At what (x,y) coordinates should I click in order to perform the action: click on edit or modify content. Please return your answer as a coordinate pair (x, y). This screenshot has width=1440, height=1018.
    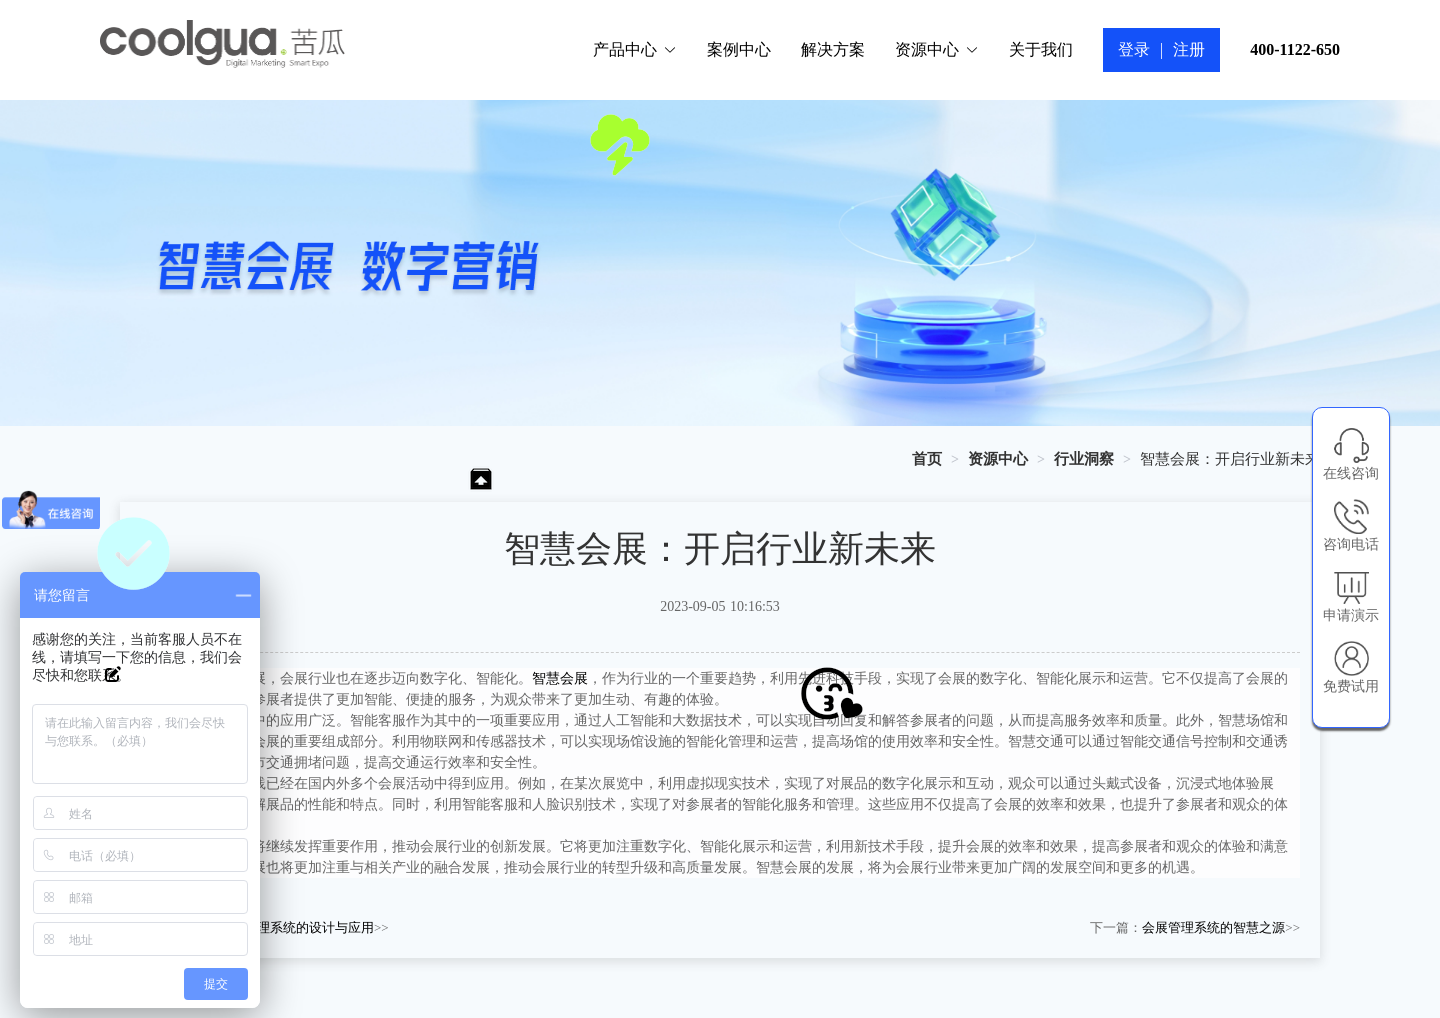
    Looking at the image, I should click on (113, 674).